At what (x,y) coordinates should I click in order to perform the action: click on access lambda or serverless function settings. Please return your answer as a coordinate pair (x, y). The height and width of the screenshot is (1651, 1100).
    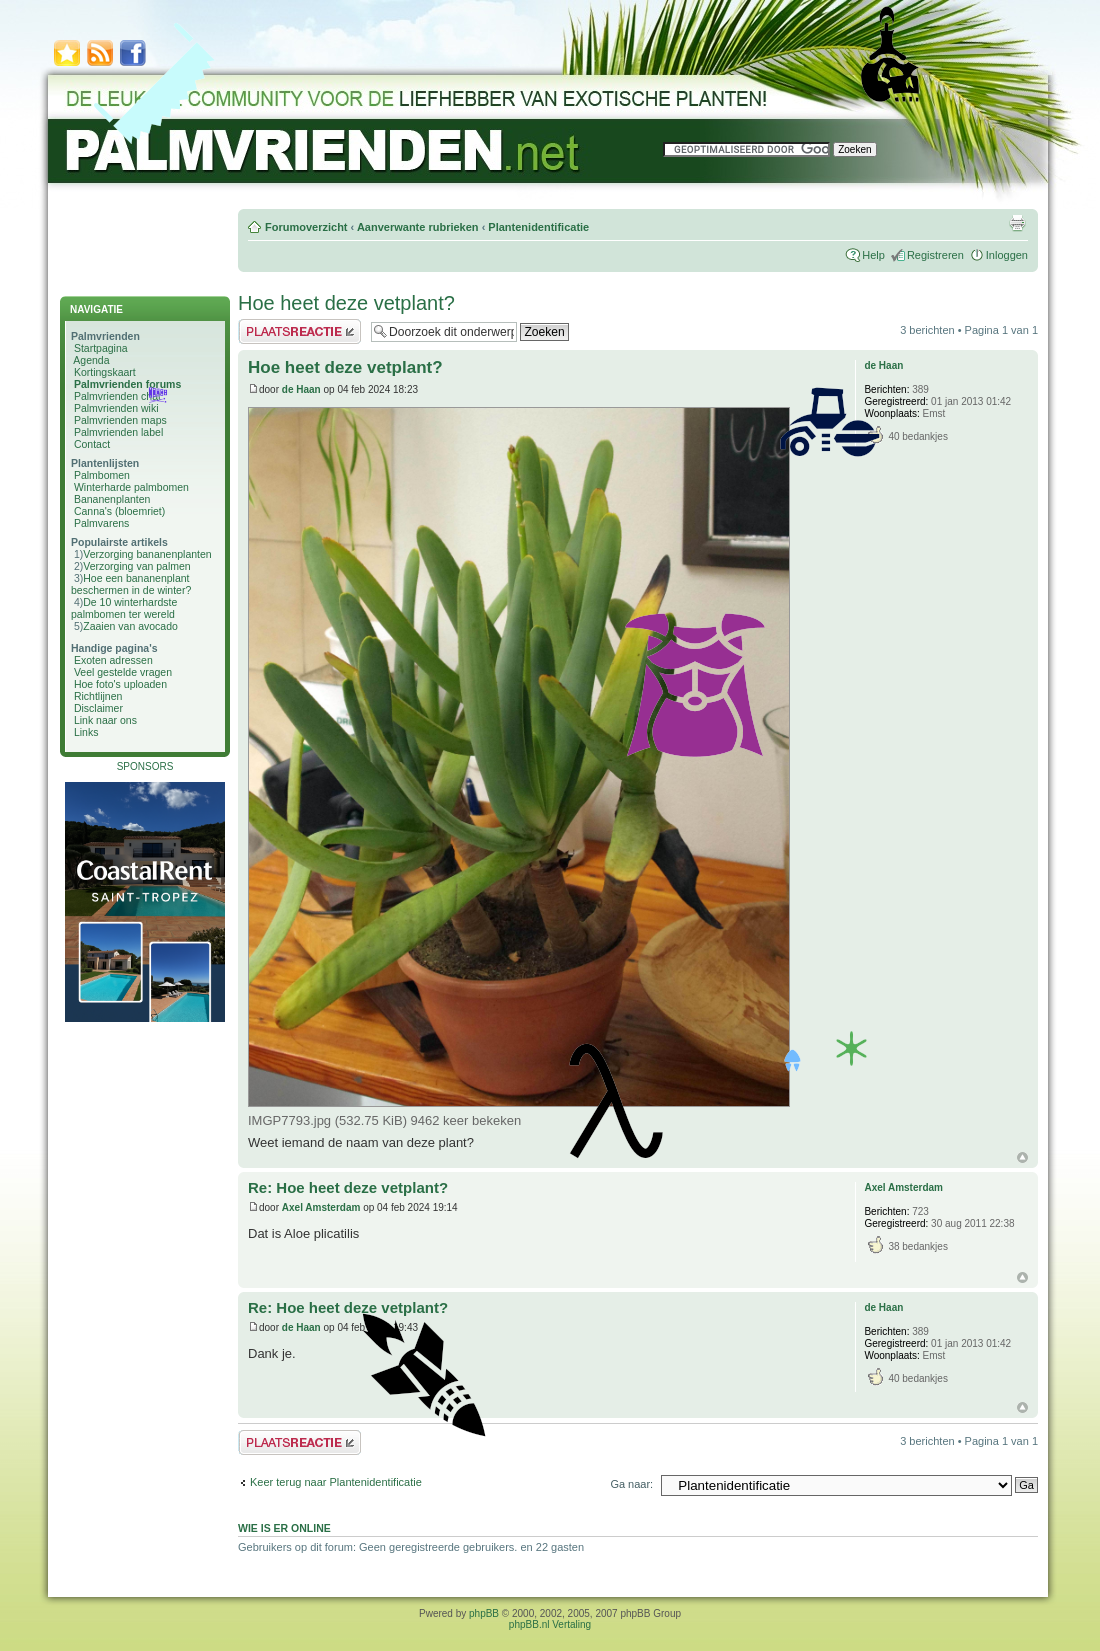
    Looking at the image, I should click on (613, 1101).